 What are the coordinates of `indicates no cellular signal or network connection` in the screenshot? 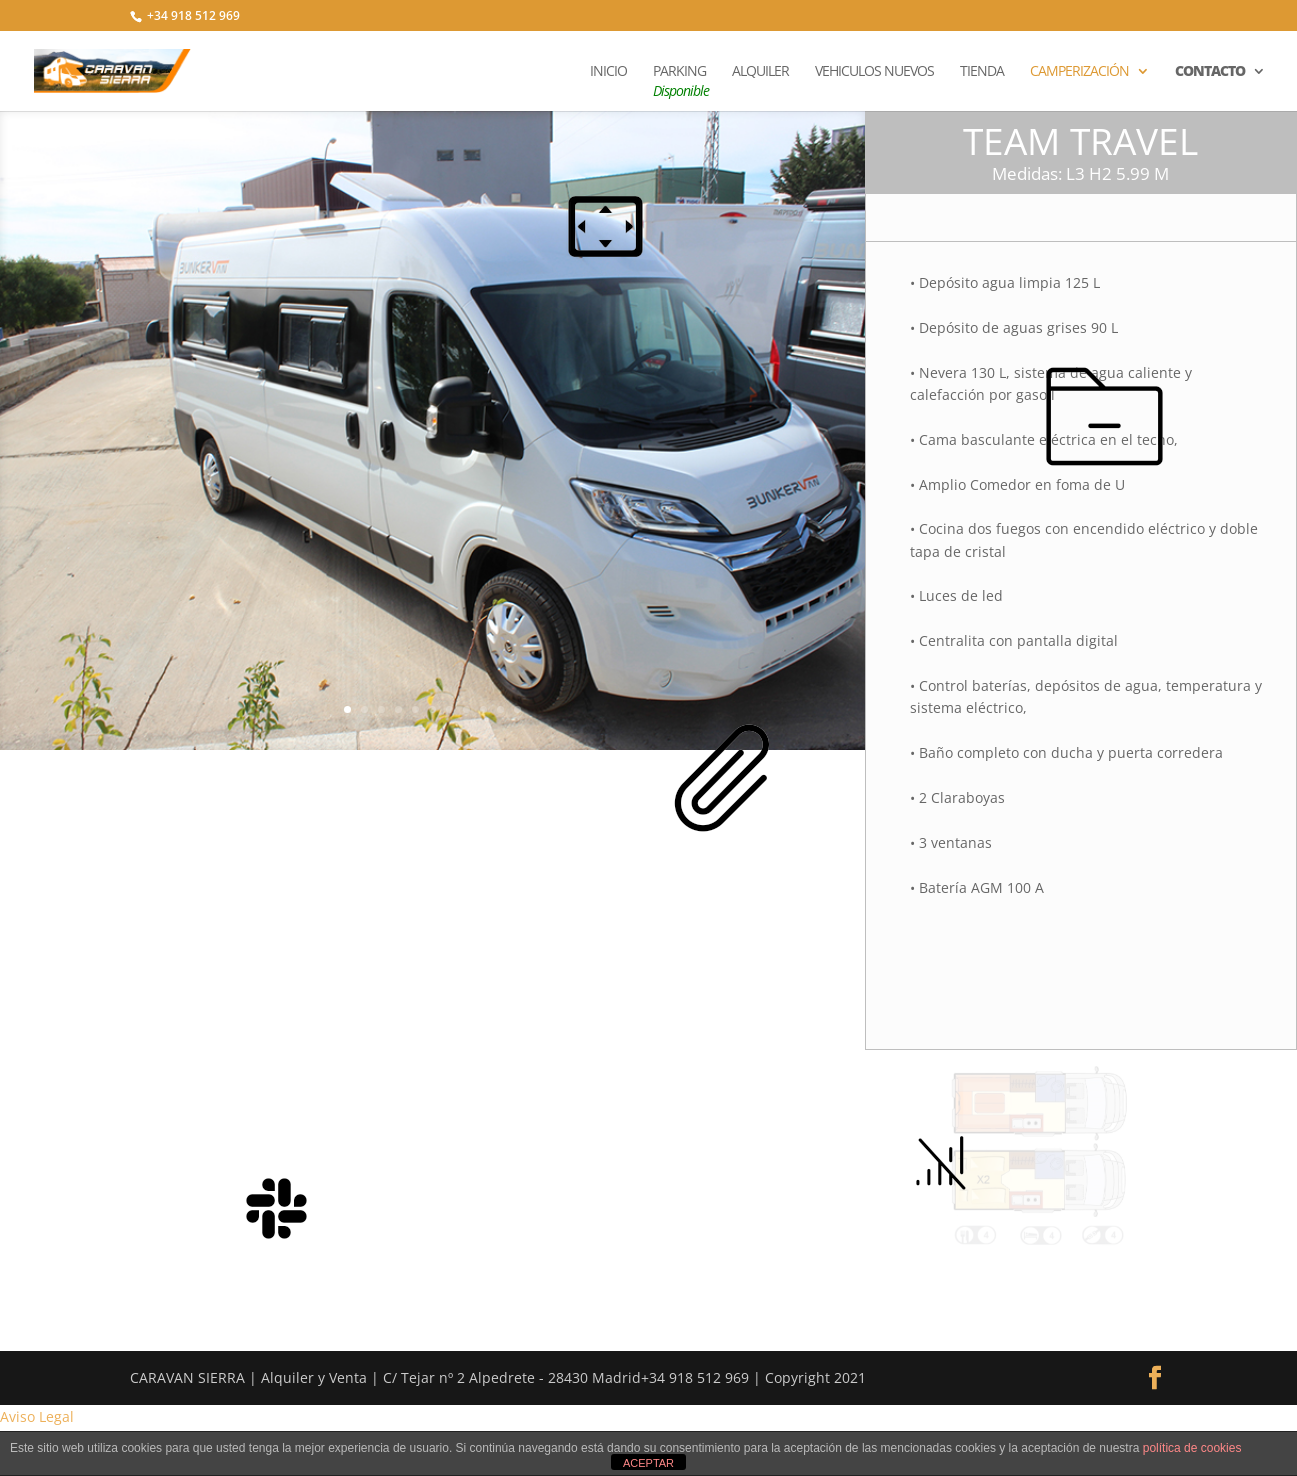 It's located at (942, 1164).